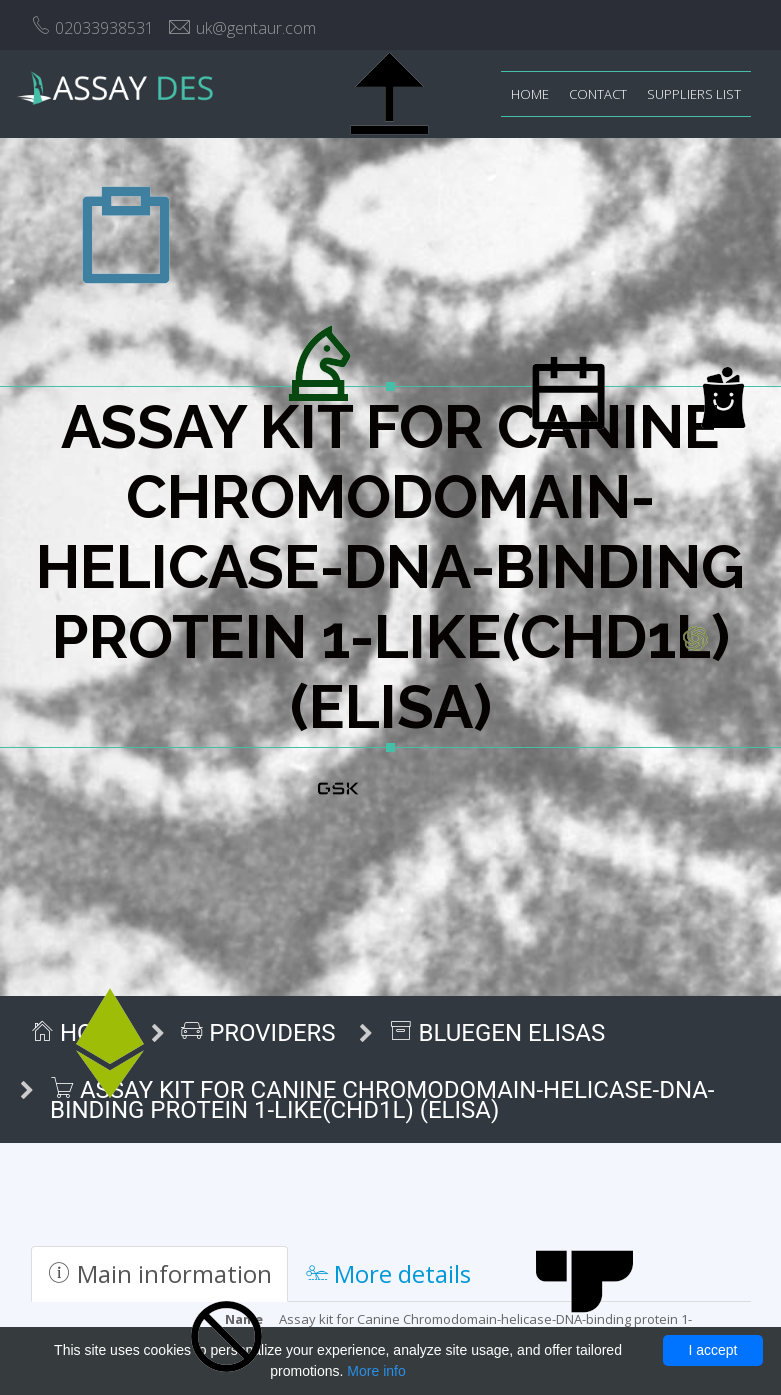  What do you see at coordinates (695, 638) in the screenshot?
I see `OpenAI logo` at bounding box center [695, 638].